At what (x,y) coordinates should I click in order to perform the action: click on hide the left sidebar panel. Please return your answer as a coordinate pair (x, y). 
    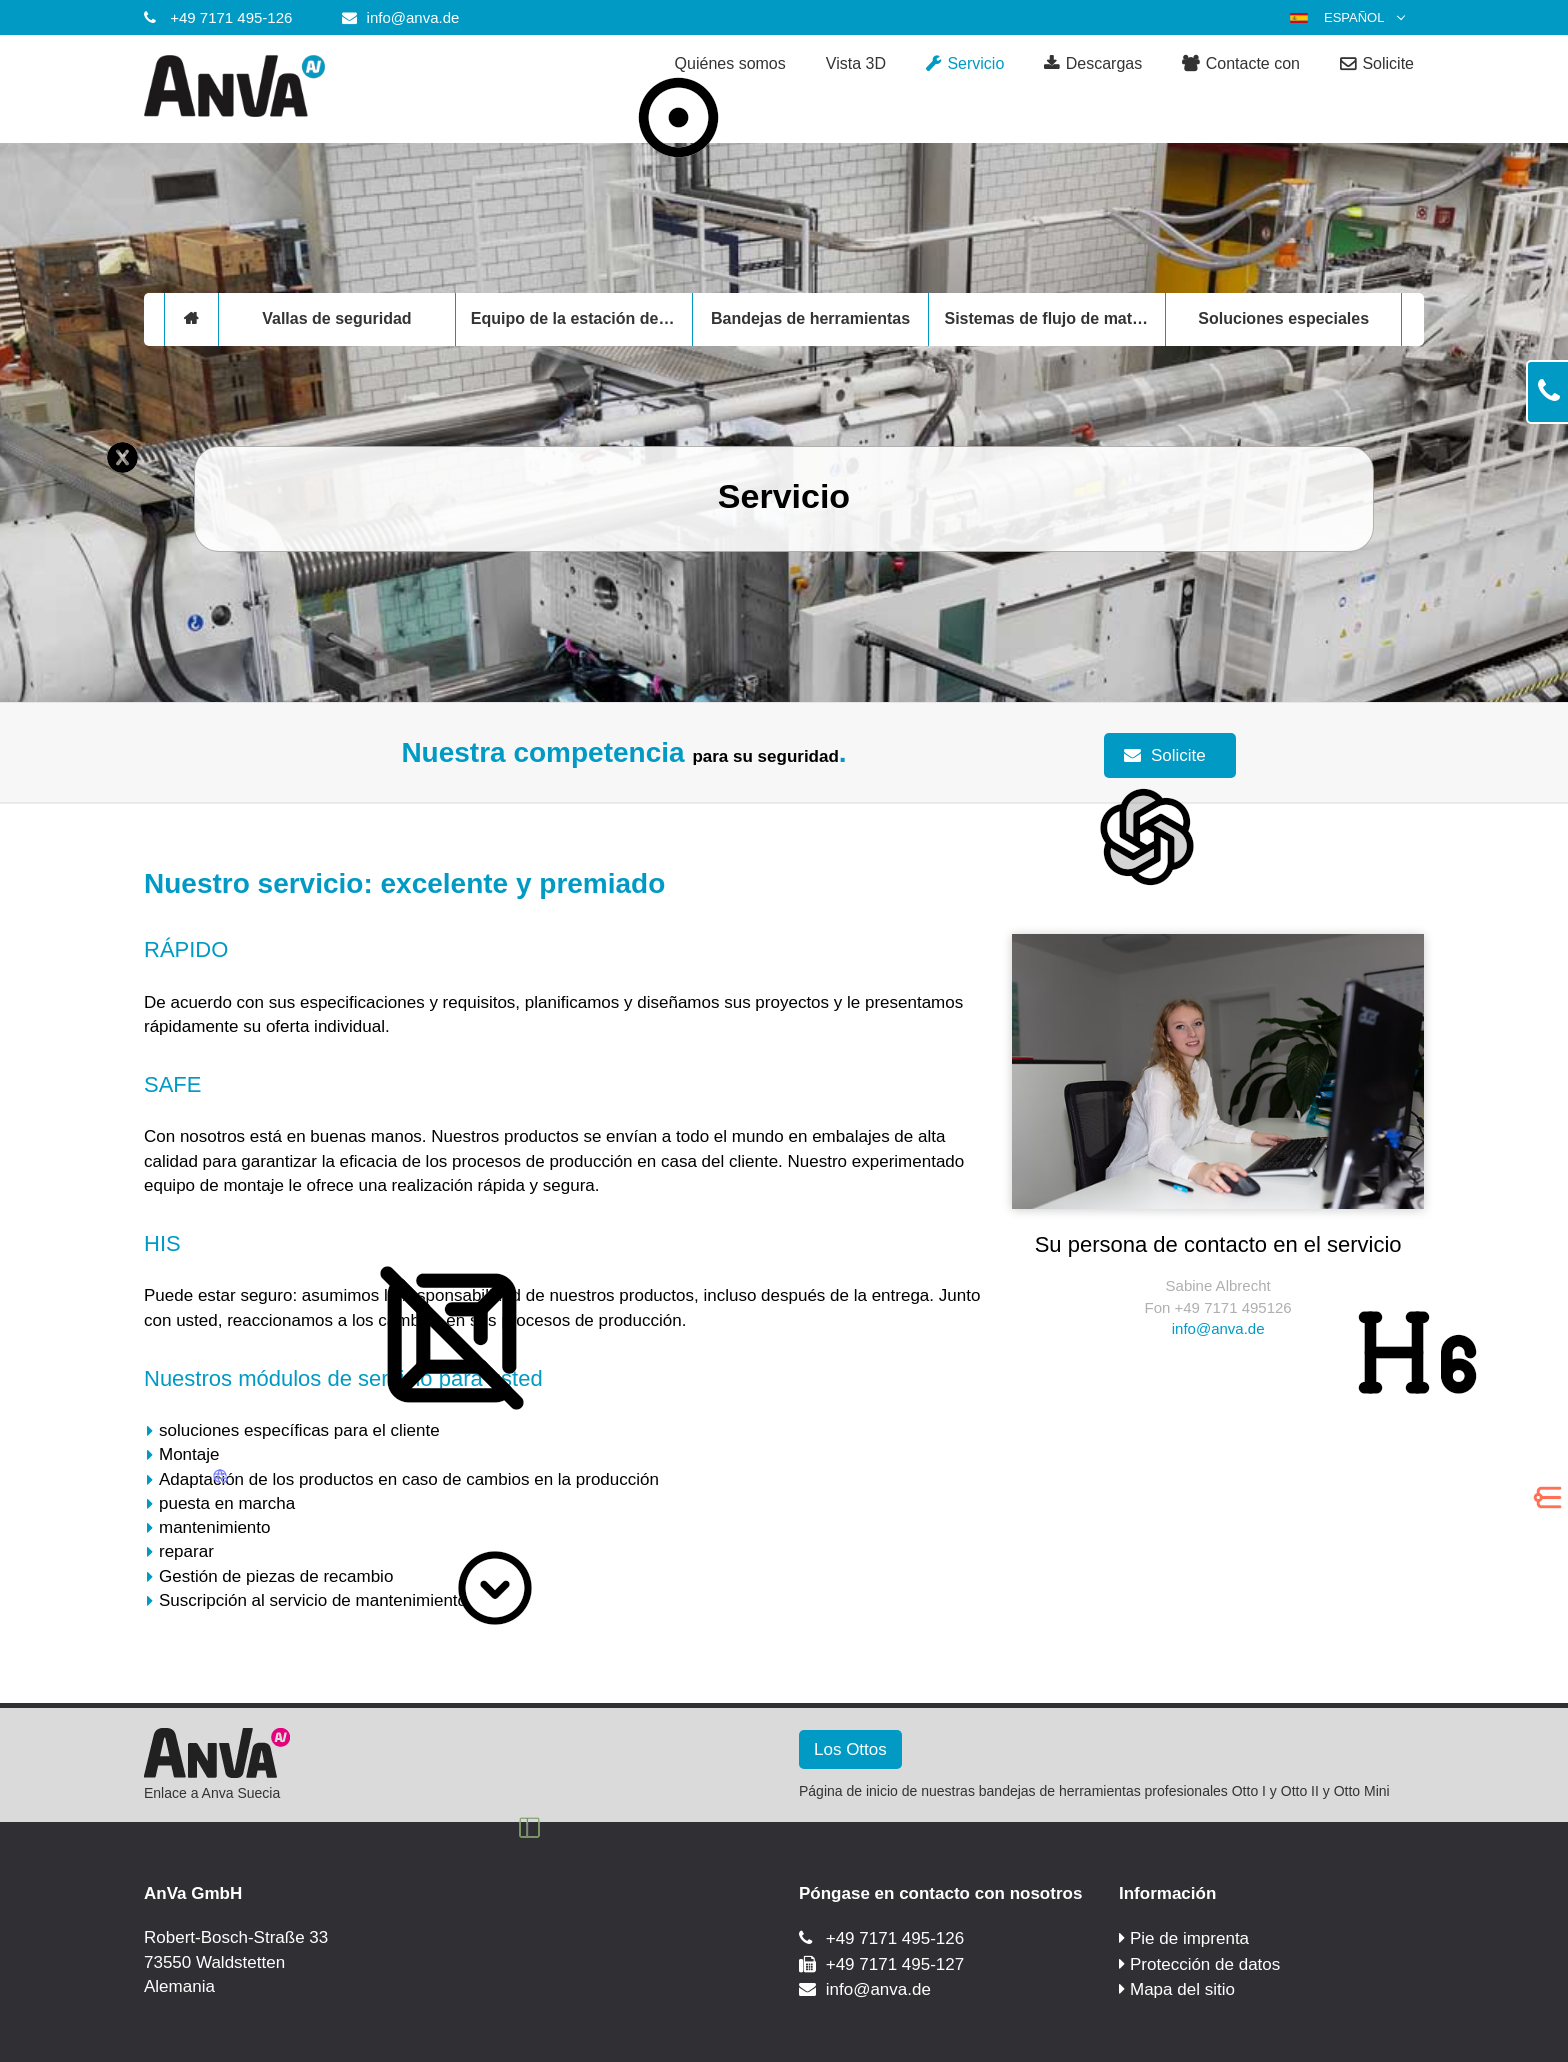
    Looking at the image, I should click on (529, 1827).